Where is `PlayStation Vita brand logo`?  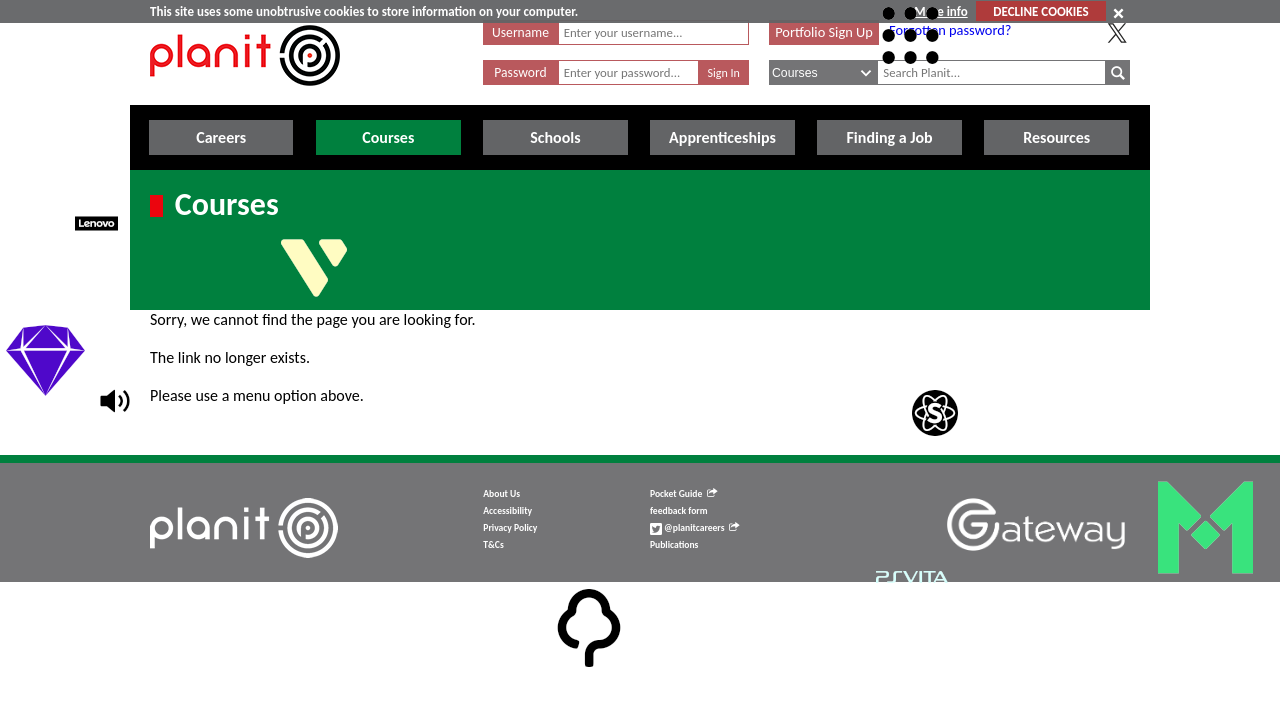 PlayStation Vita brand logo is located at coordinates (912, 577).